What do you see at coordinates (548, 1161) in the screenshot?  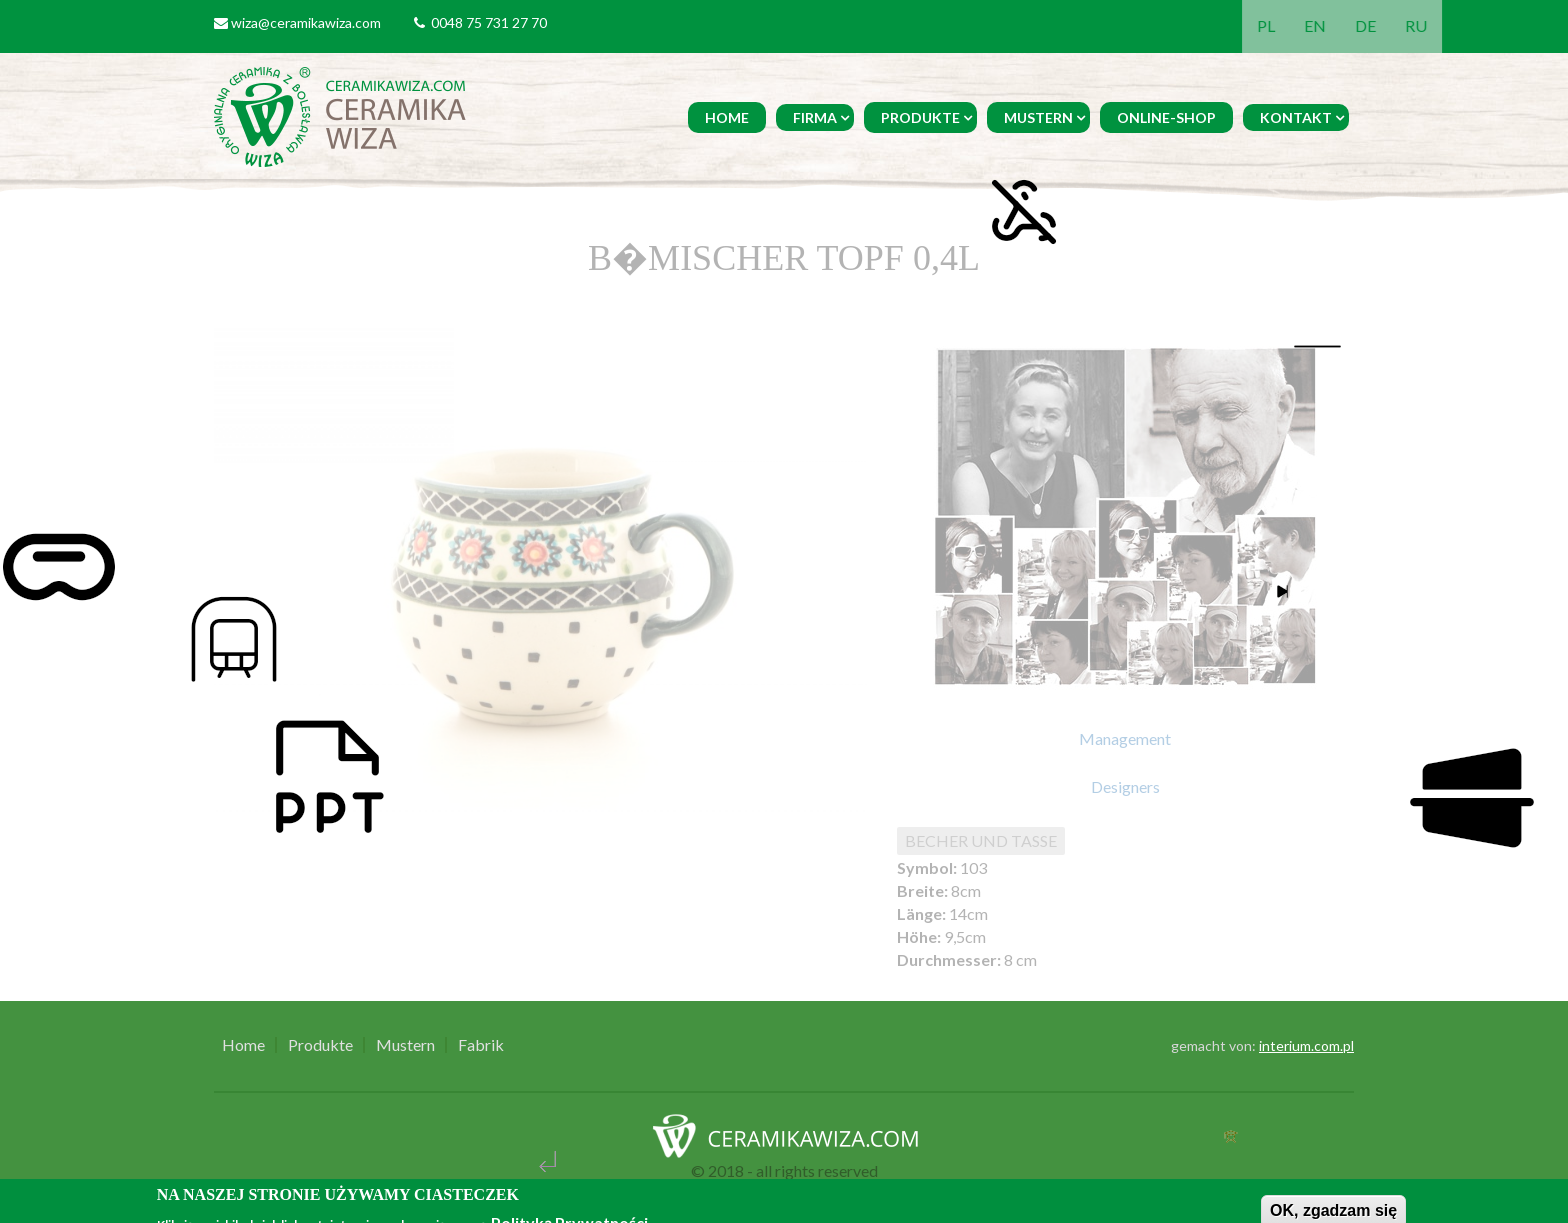 I see `go back to previous line or section` at bounding box center [548, 1161].